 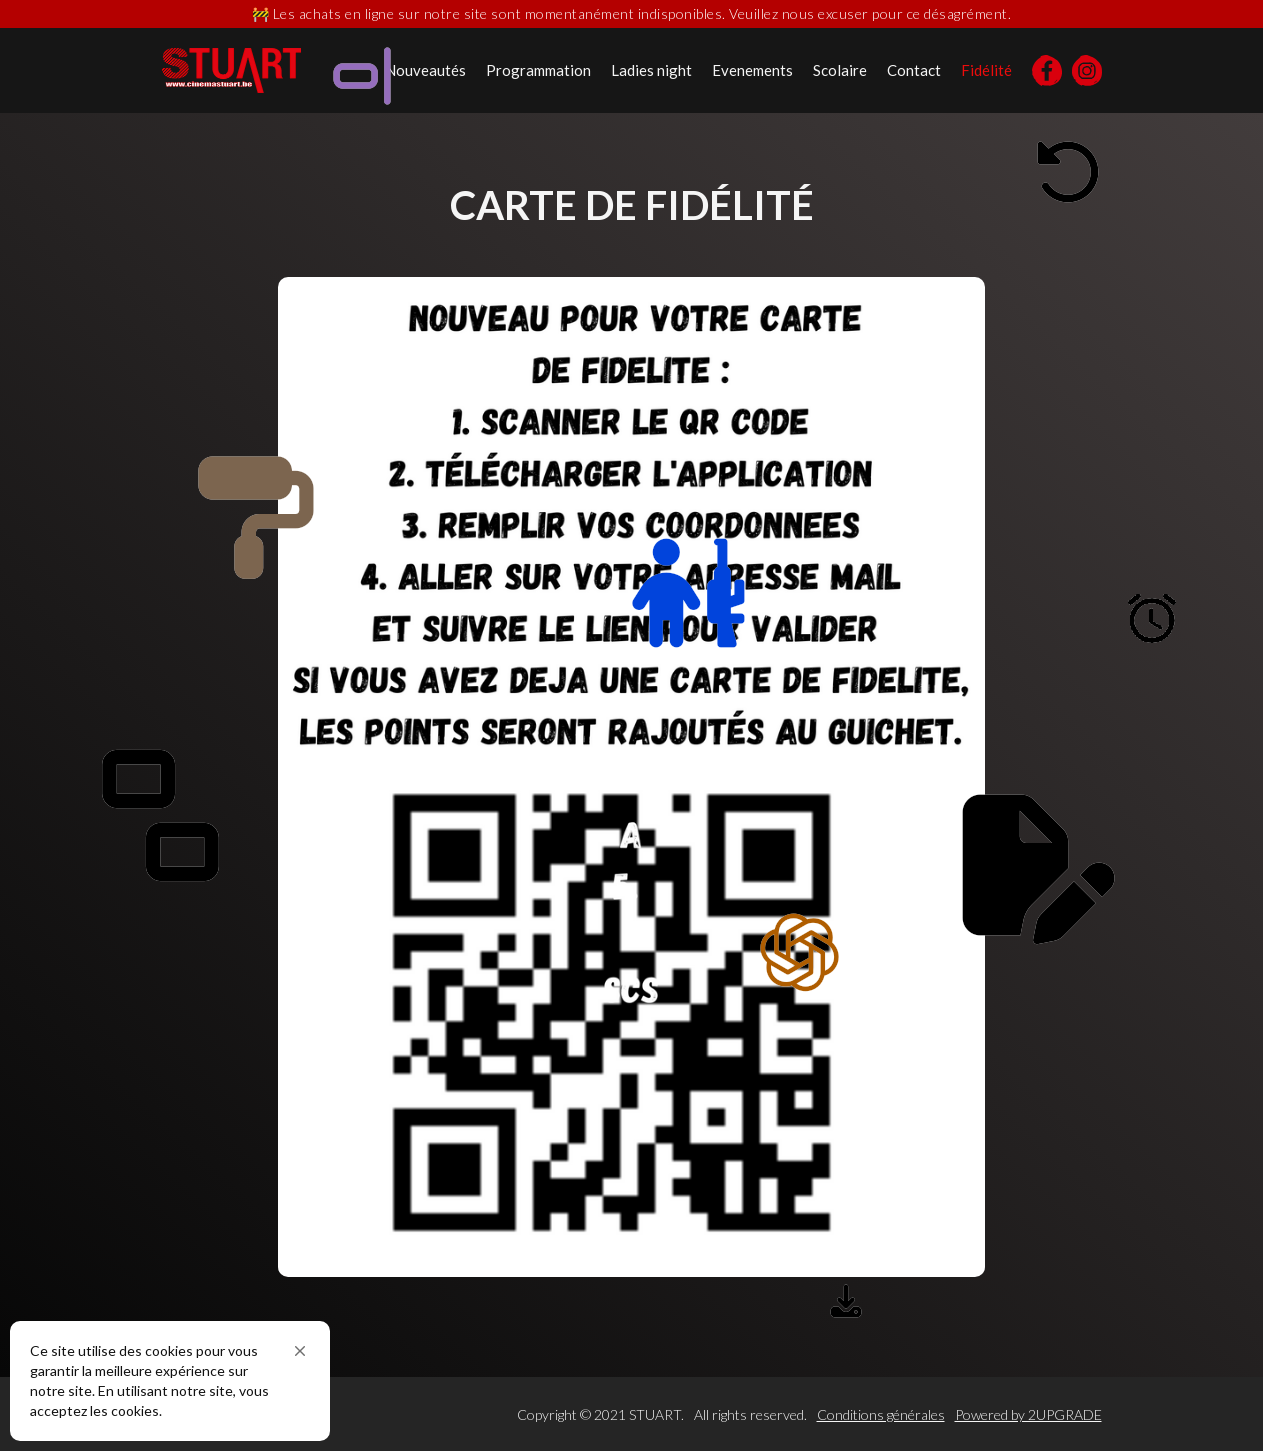 I want to click on undo last action, so click(x=1068, y=172).